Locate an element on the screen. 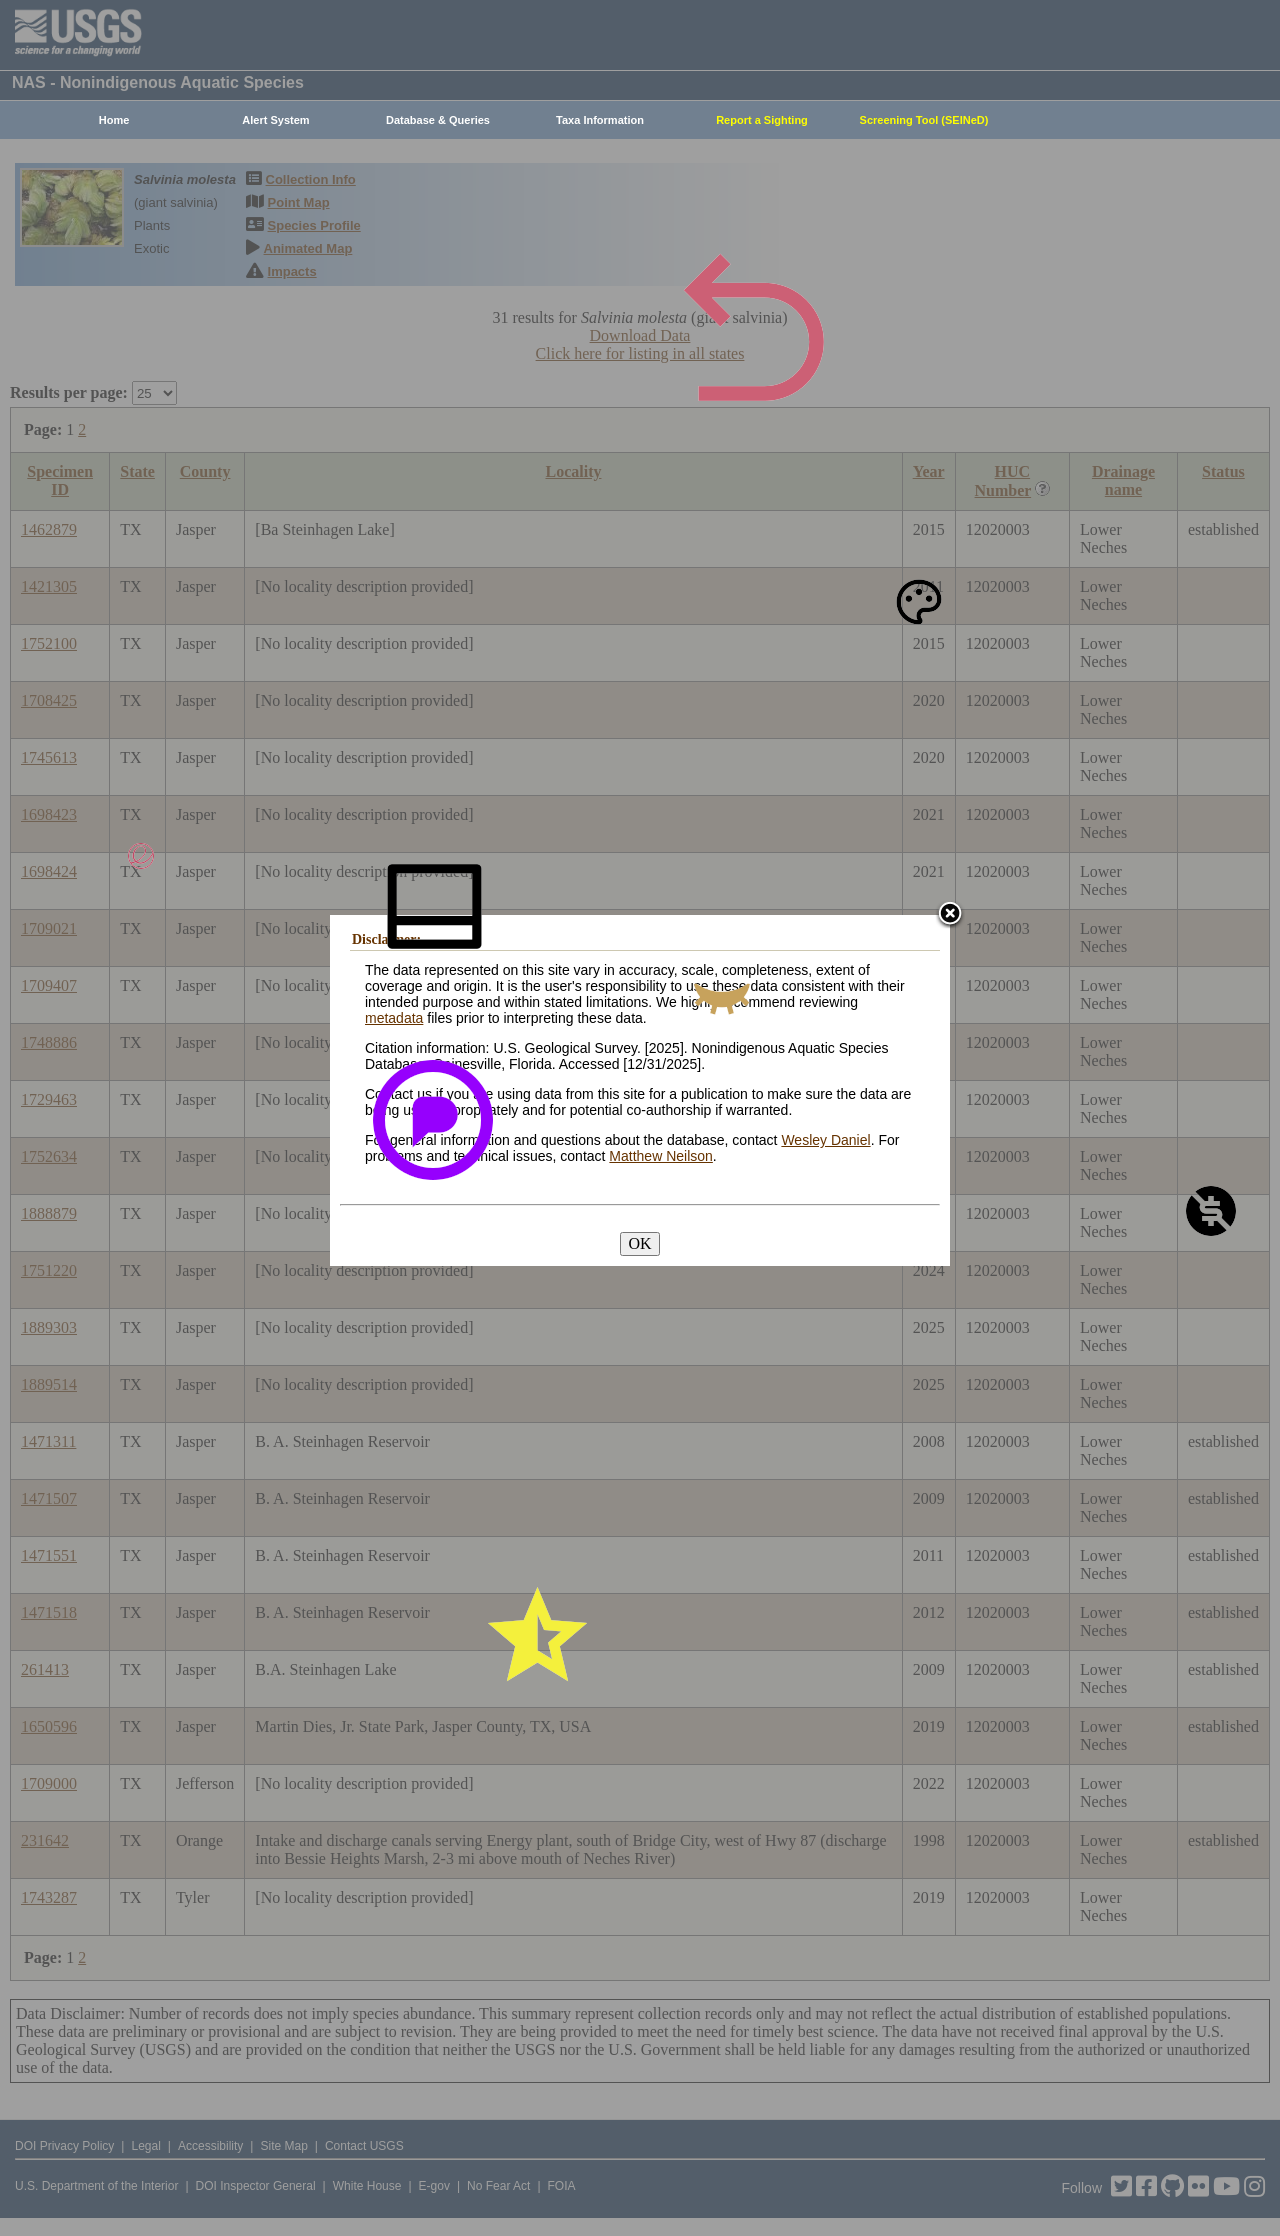 The width and height of the screenshot is (1280, 2236). indicates a partial rating or half-star score is located at coordinates (537, 1636).